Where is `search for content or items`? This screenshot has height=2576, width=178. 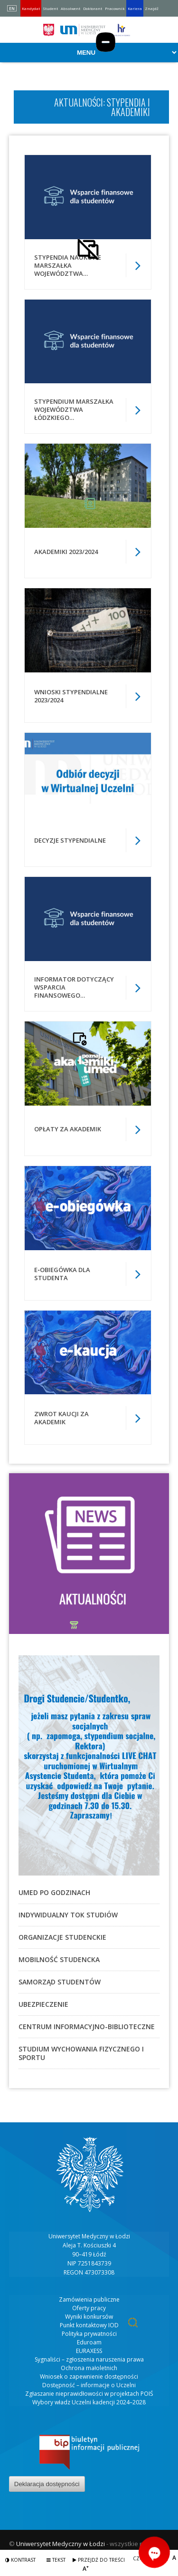 search for content or items is located at coordinates (133, 2323).